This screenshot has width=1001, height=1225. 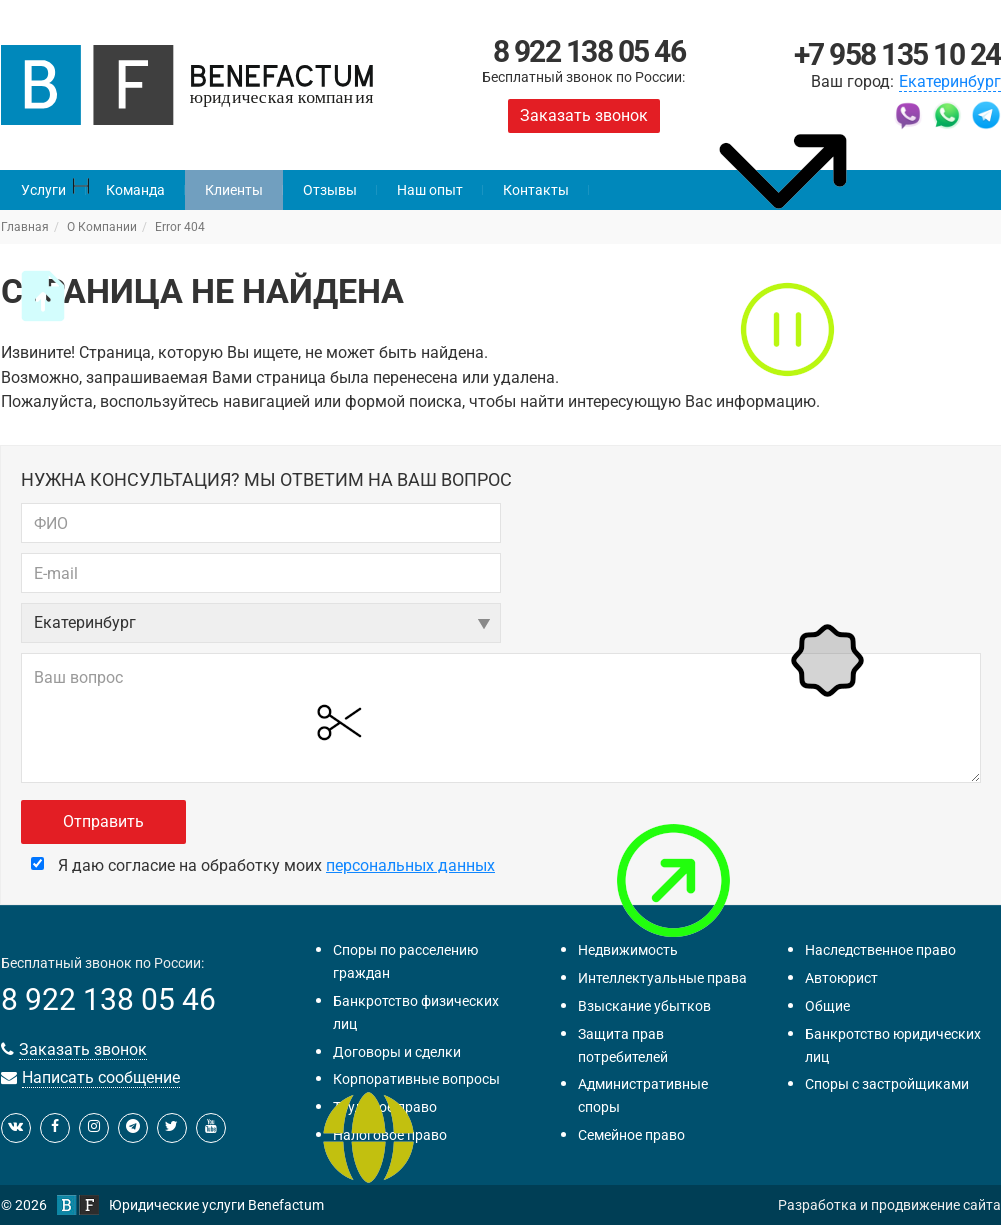 What do you see at coordinates (81, 186) in the screenshot?
I see `format text as a heading` at bounding box center [81, 186].